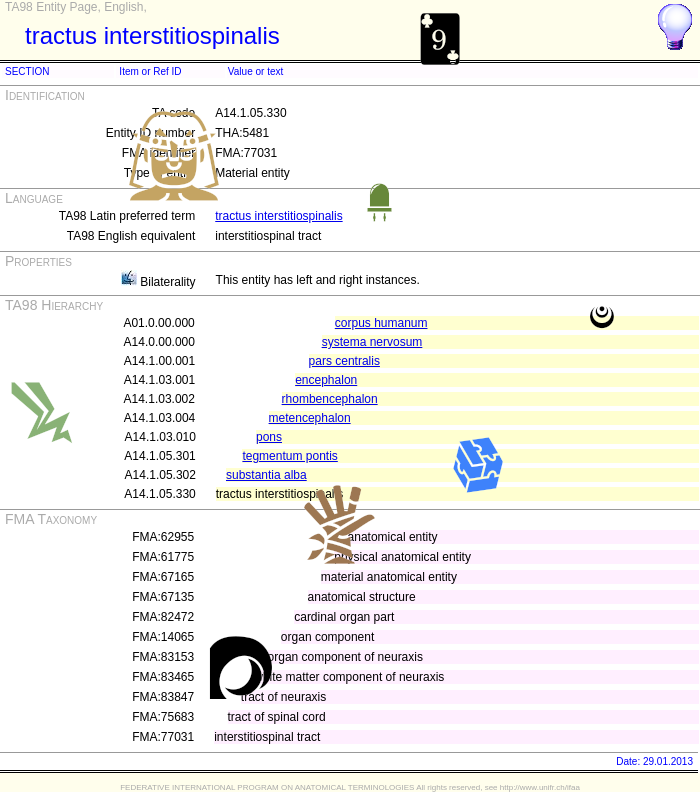  What do you see at coordinates (602, 317) in the screenshot?
I see `indicates a loading or syncing state` at bounding box center [602, 317].